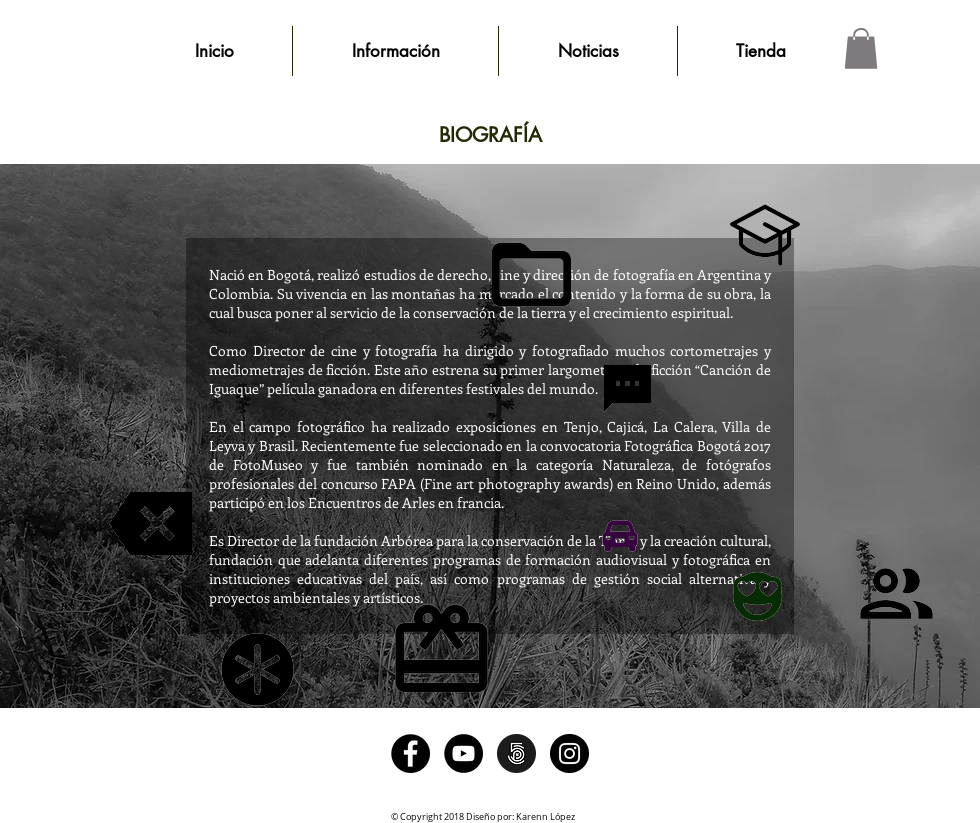 This screenshot has height=823, width=980. Describe the element at coordinates (620, 536) in the screenshot. I see `access vehicle or car-related settings` at that location.